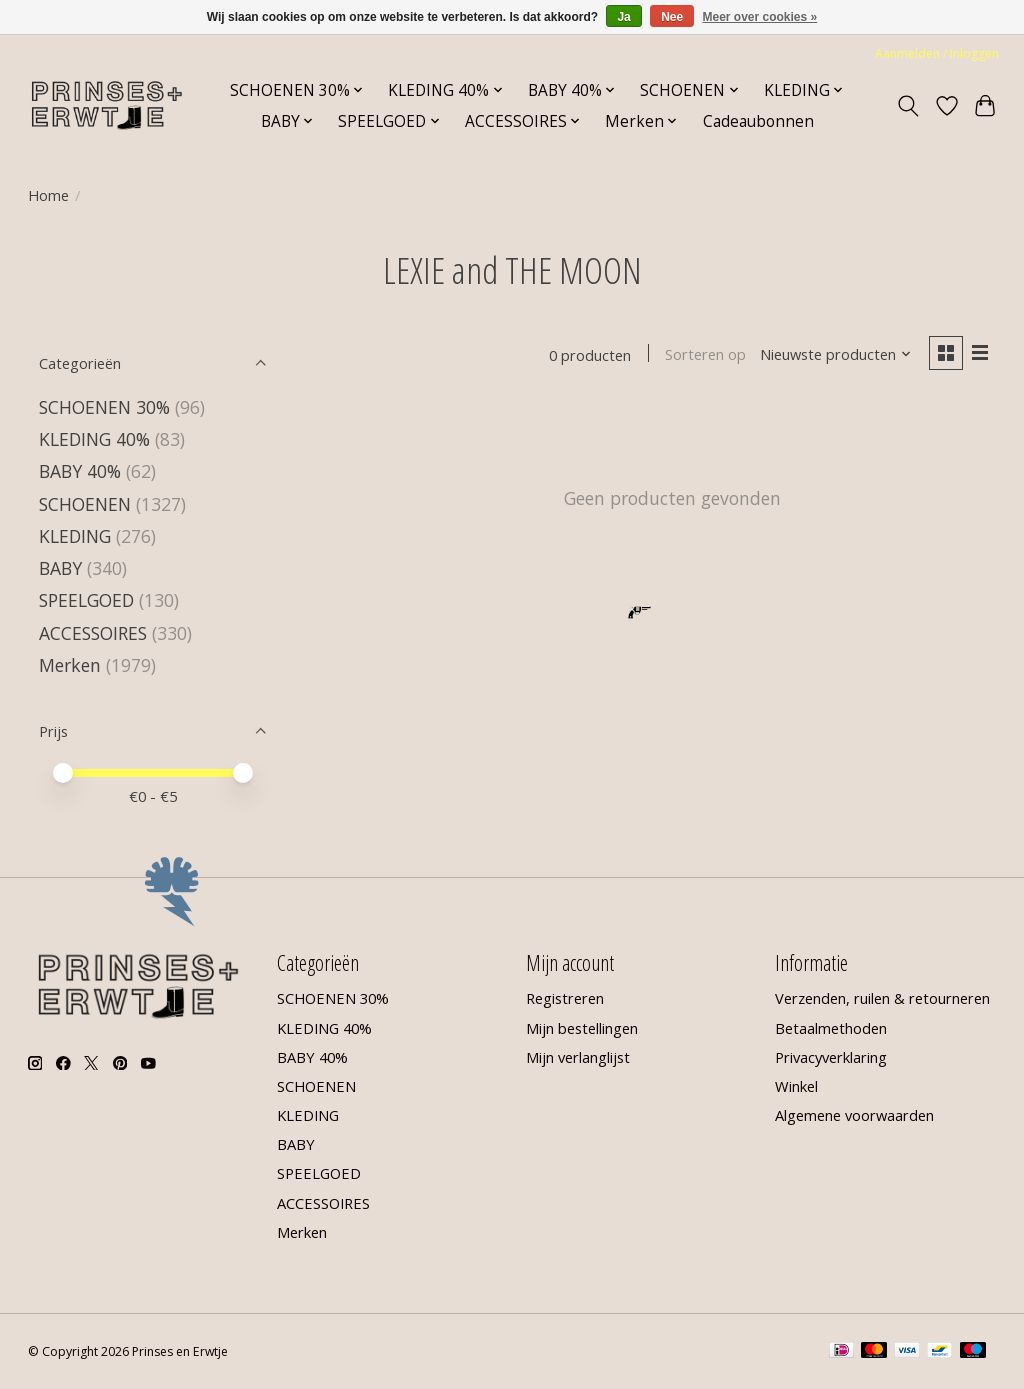 The image size is (1024, 1389). What do you see at coordinates (171, 891) in the screenshot?
I see `start a brainstorming session` at bounding box center [171, 891].